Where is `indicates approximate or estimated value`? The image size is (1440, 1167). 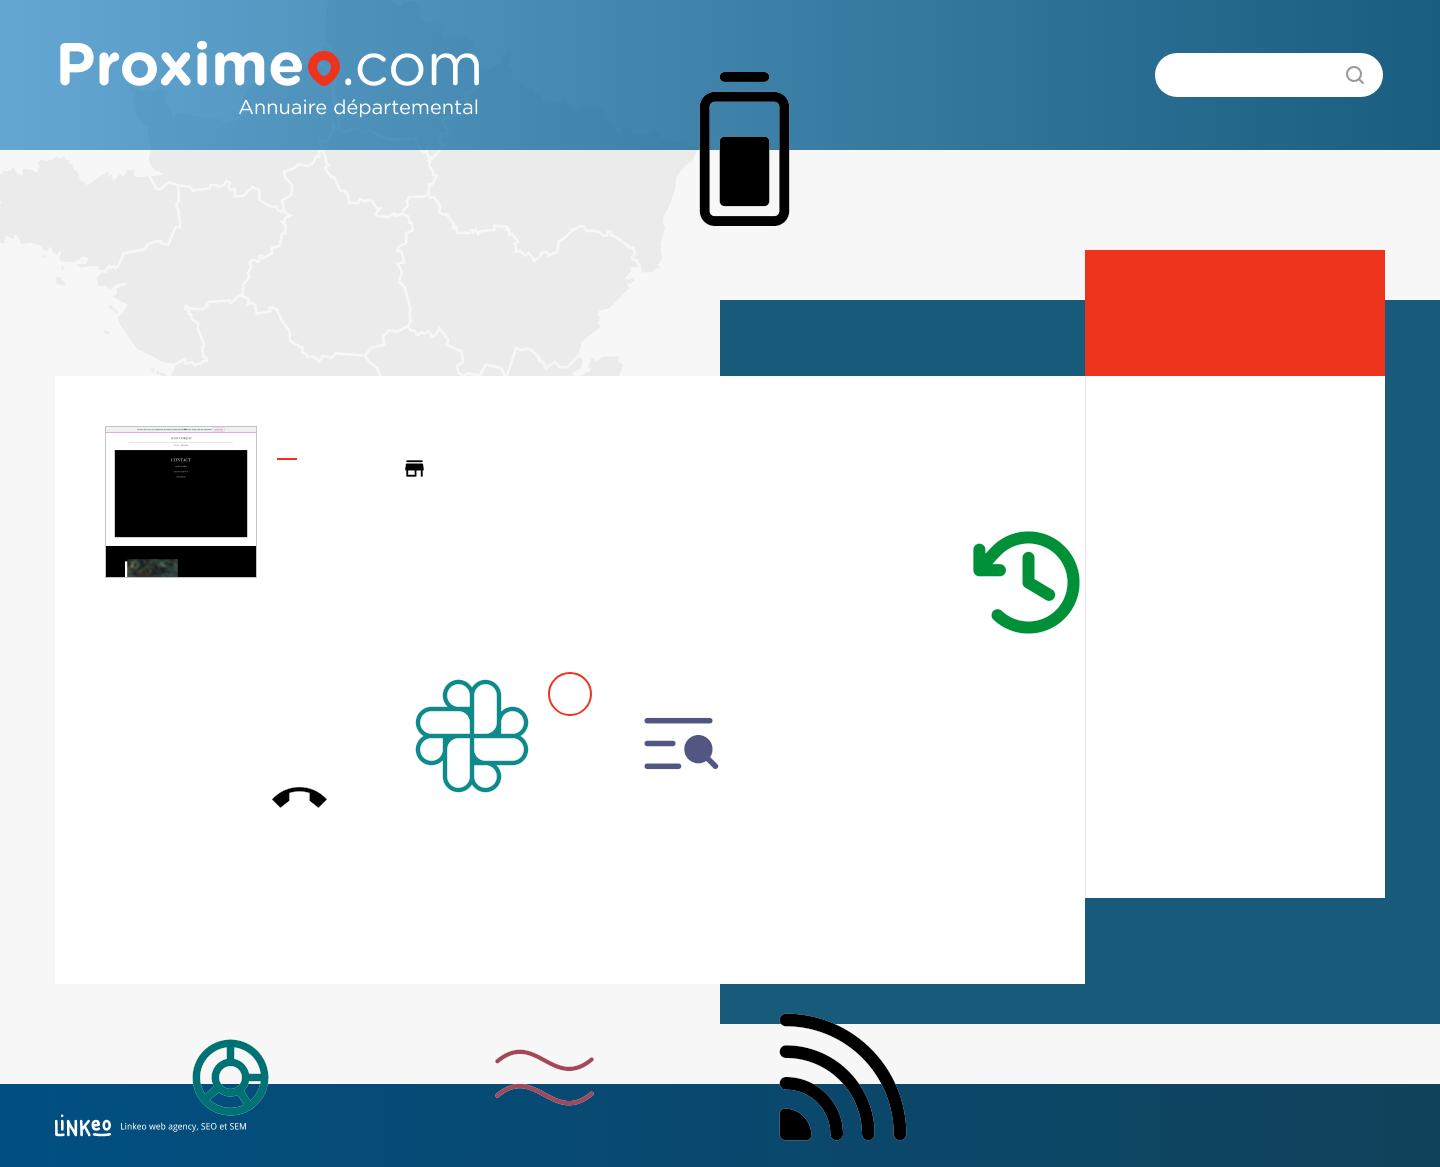 indicates approximate or estimated value is located at coordinates (544, 1077).